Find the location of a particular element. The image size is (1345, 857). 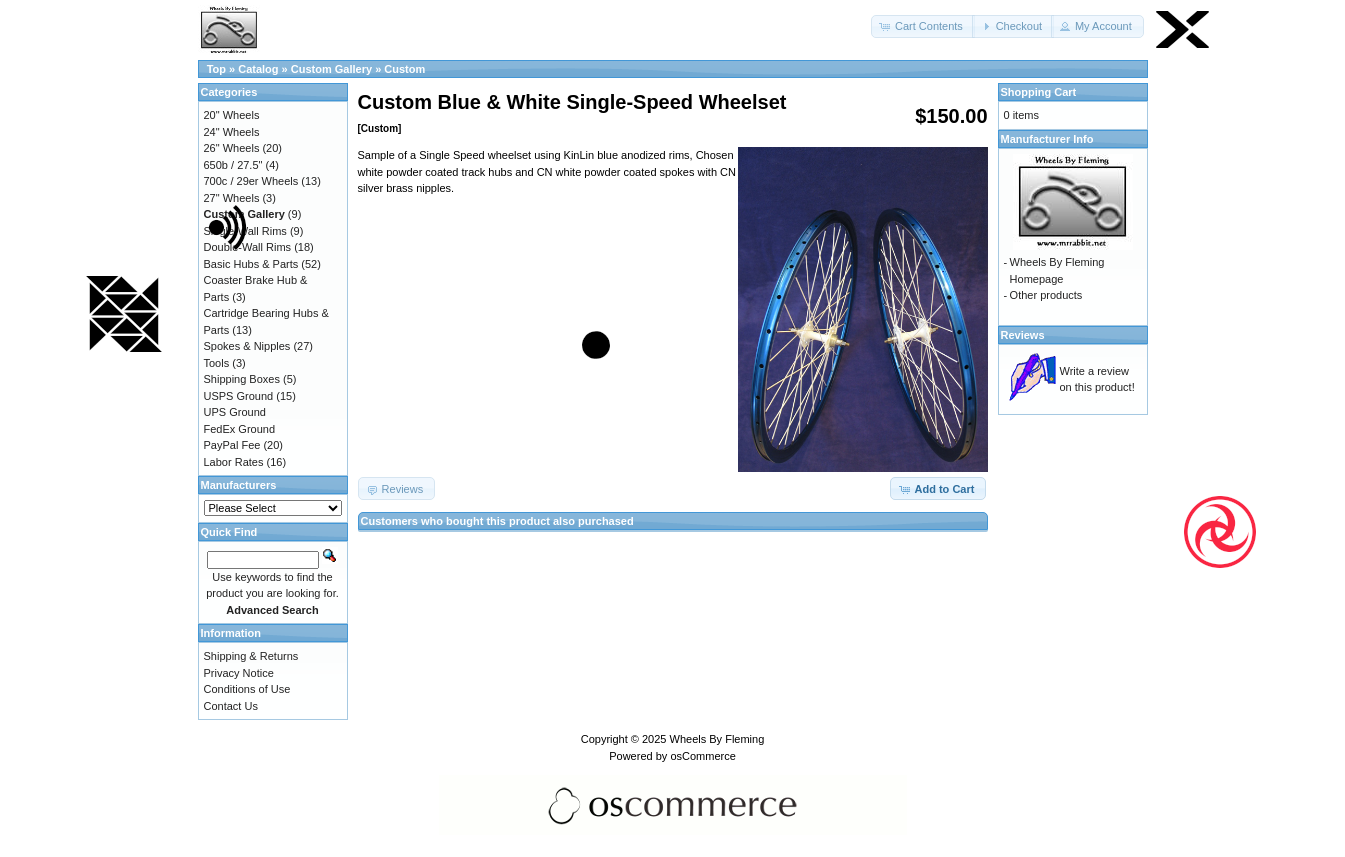

NSIS (Nullsoft Scriptable Install System) logo is located at coordinates (124, 314).